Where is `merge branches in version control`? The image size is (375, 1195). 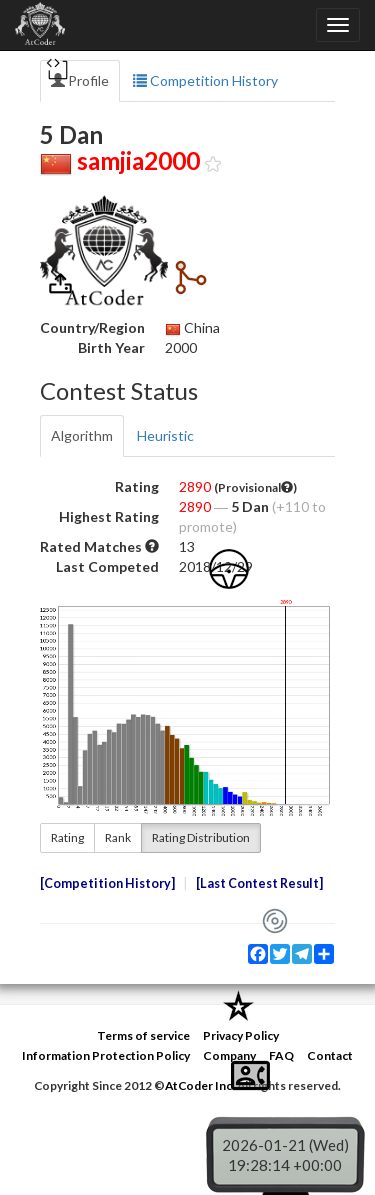
merge branches in version control is located at coordinates (188, 277).